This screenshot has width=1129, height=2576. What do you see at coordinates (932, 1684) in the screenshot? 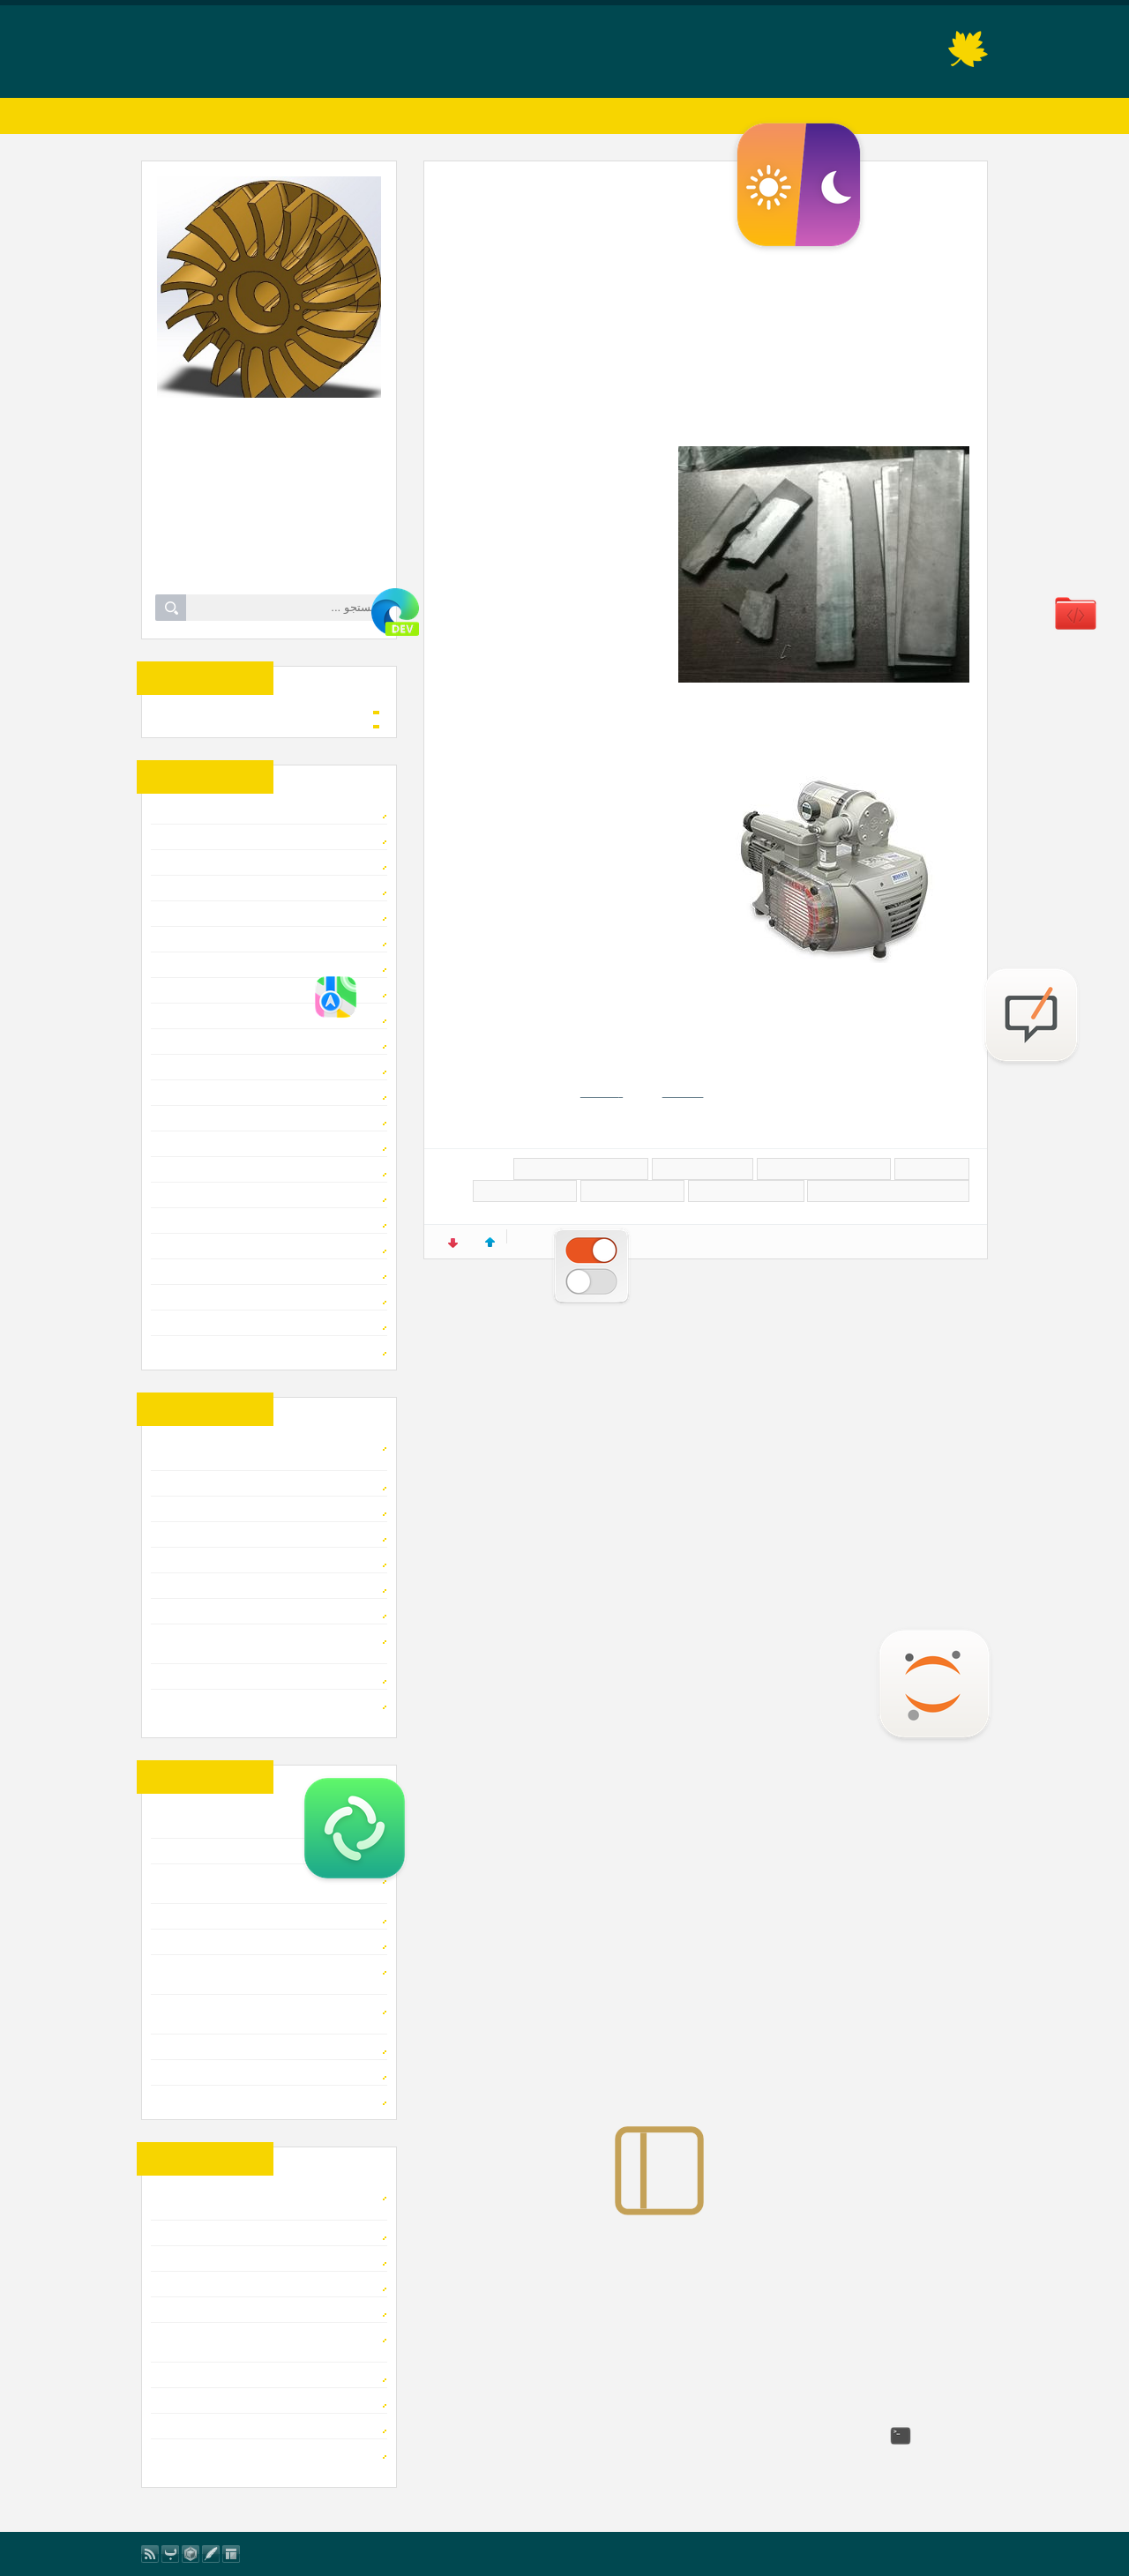
I see `launch jupyter notebook application` at bounding box center [932, 1684].